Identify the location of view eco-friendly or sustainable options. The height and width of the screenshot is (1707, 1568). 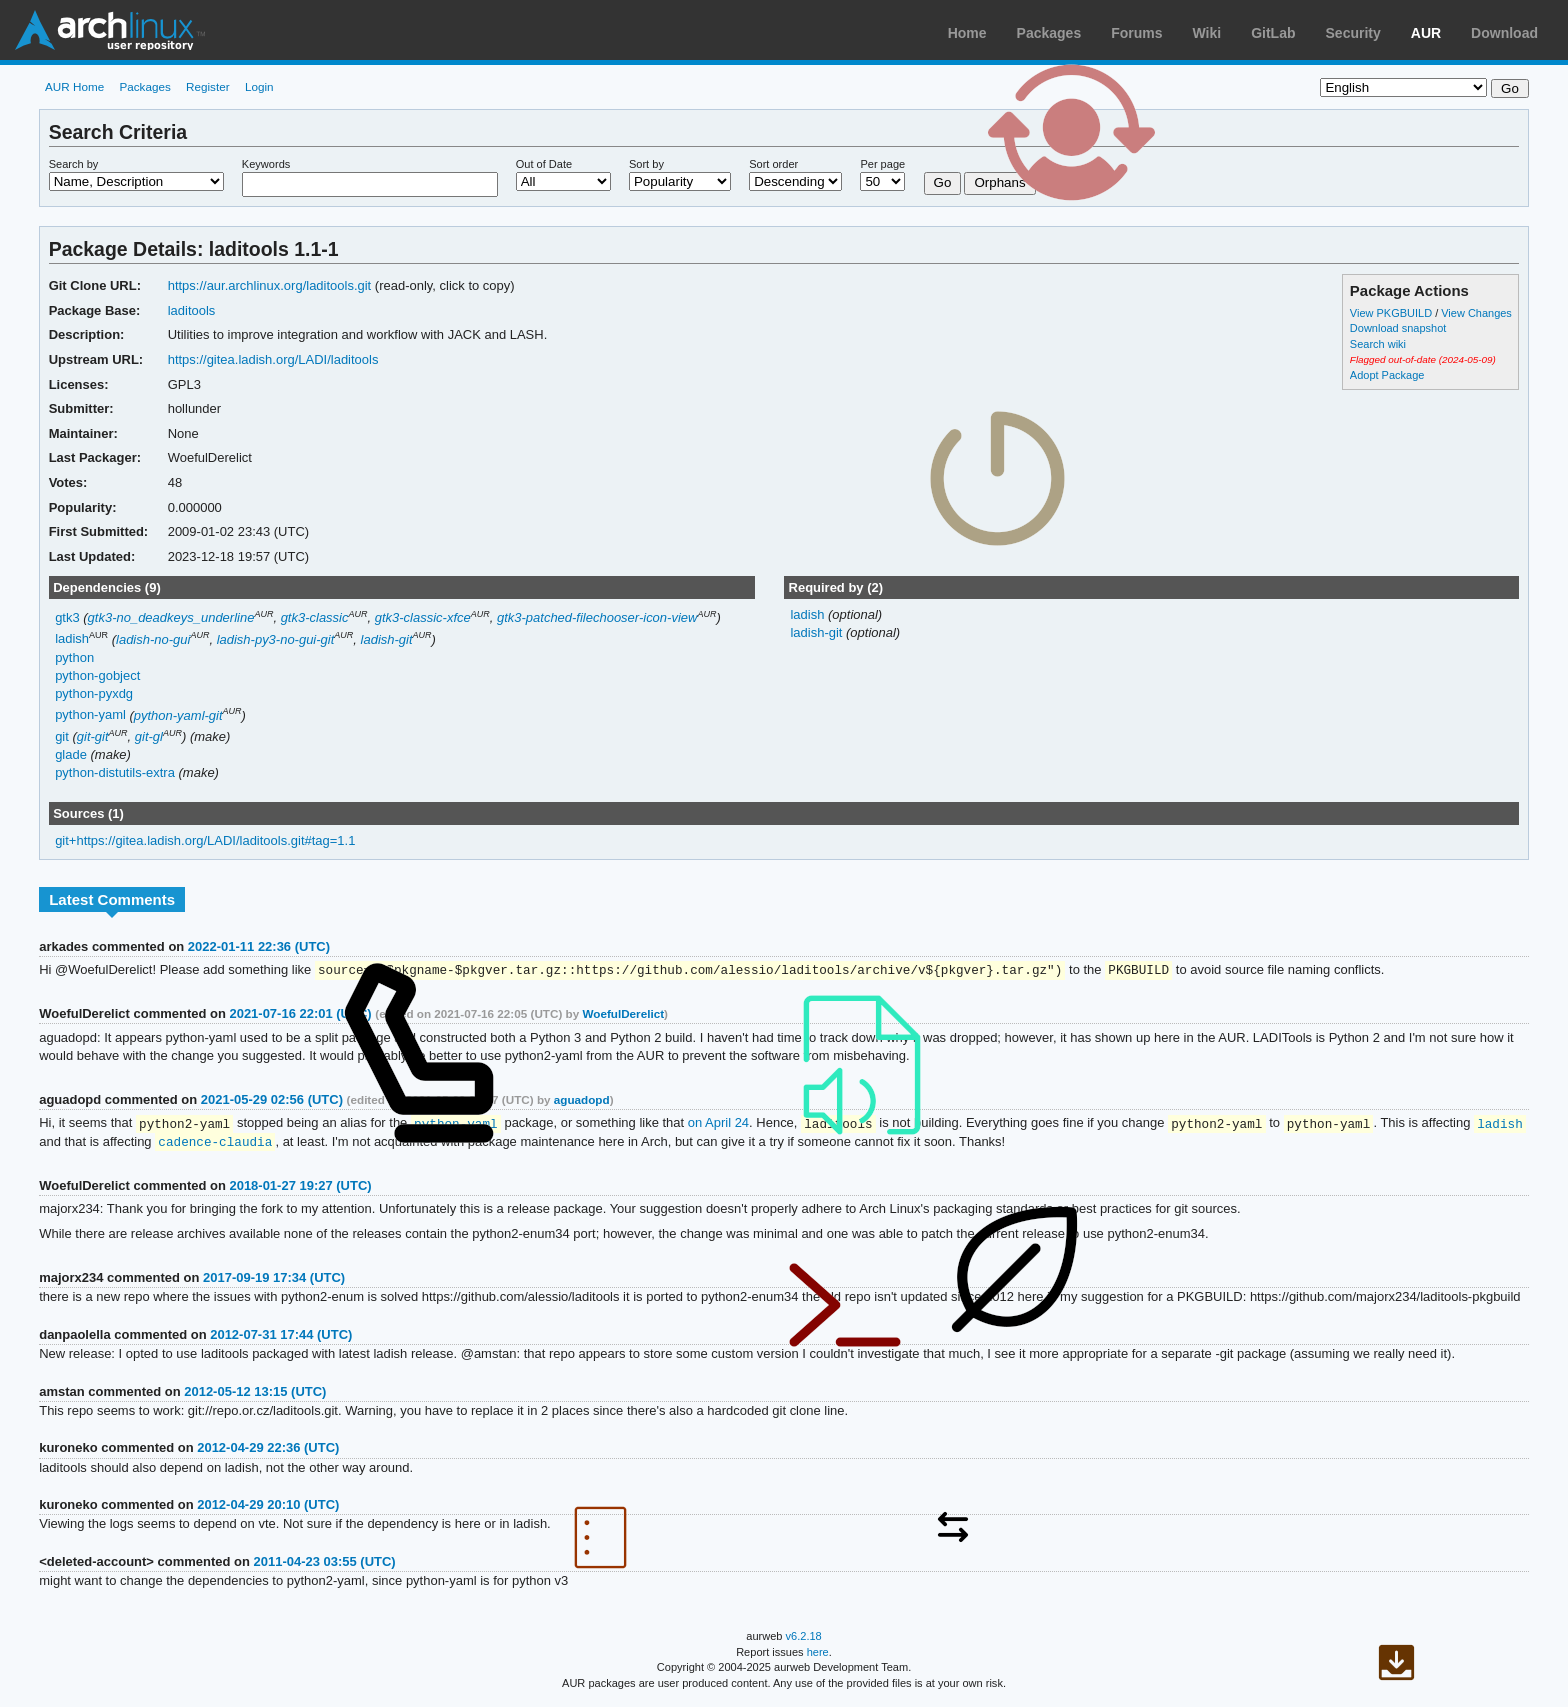
(1014, 1269).